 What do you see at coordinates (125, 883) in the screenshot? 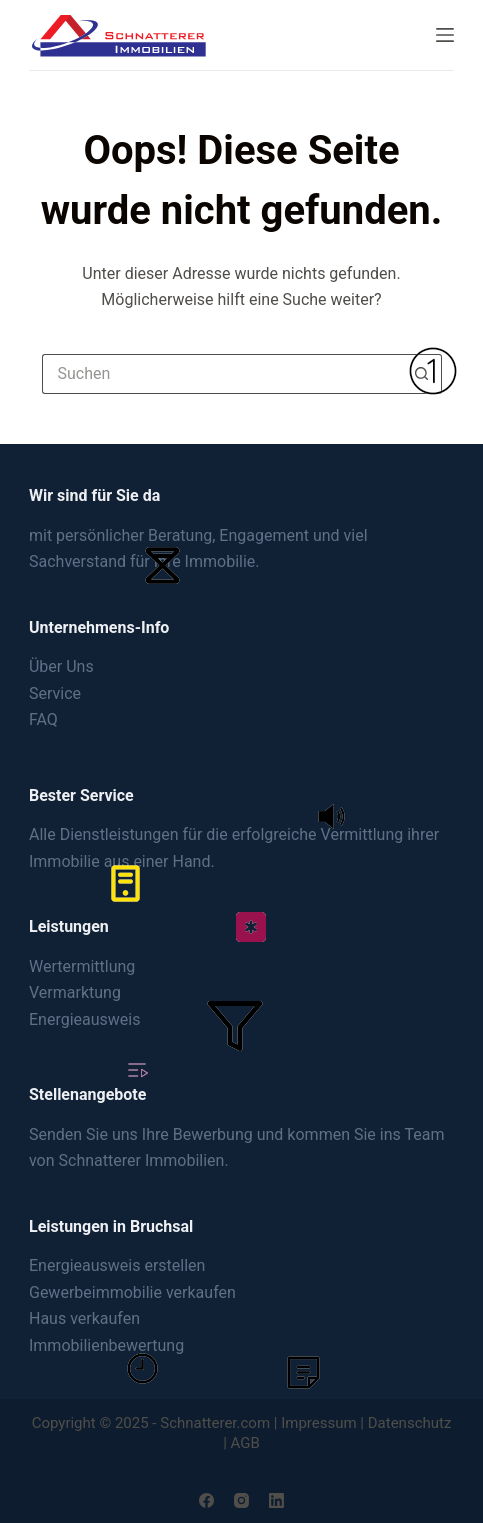
I see `access server or desktop computer settings` at bounding box center [125, 883].